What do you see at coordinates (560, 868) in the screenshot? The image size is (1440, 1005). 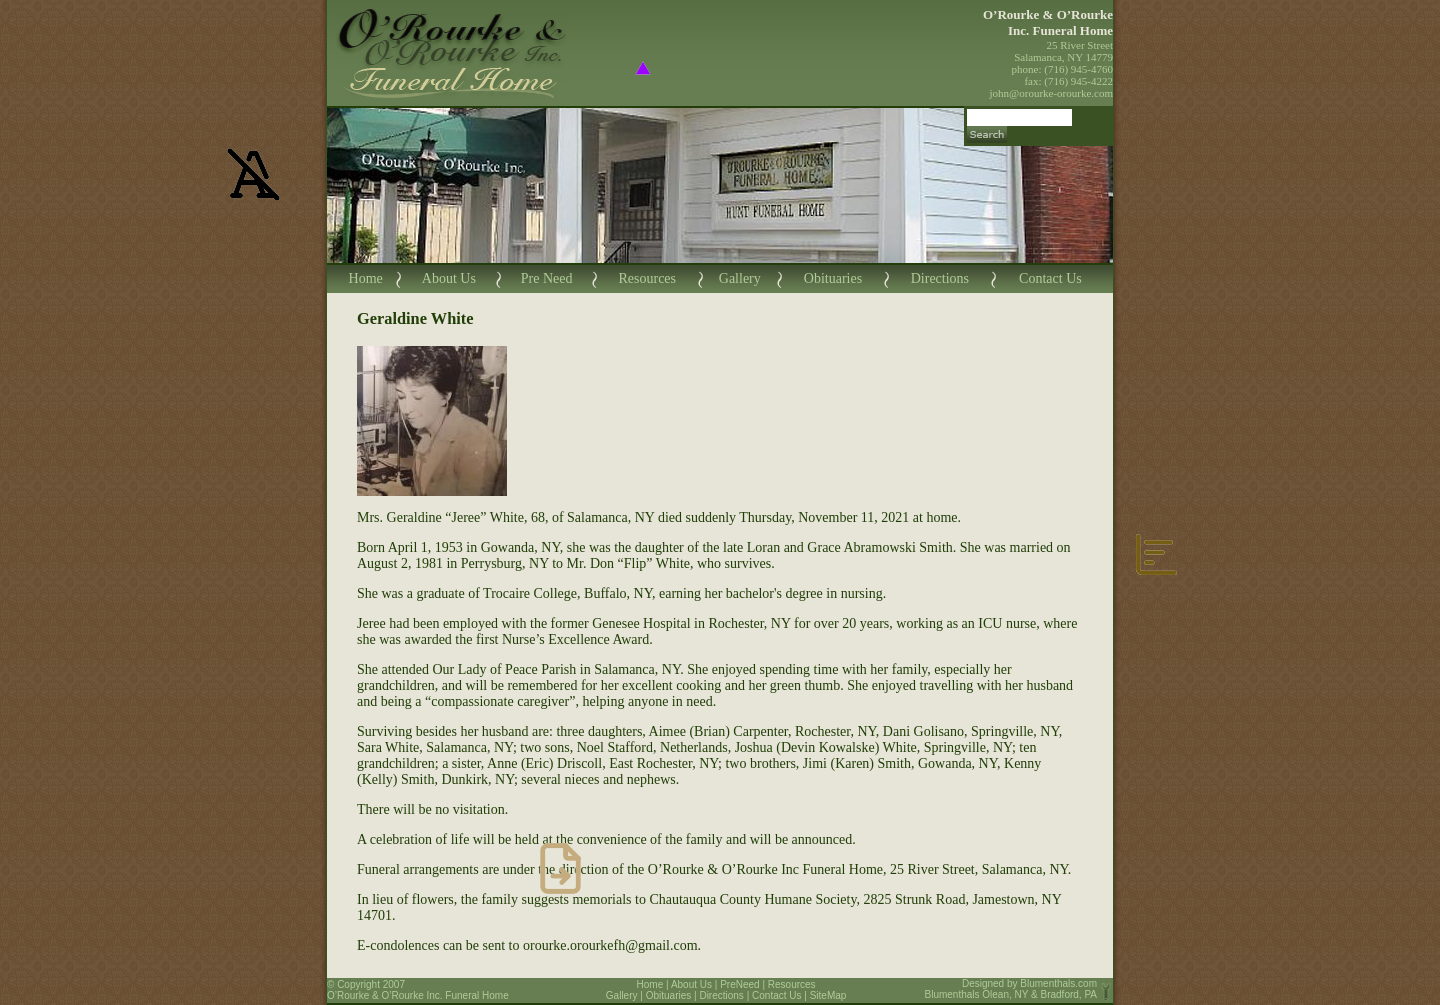 I see `export or send file` at bounding box center [560, 868].